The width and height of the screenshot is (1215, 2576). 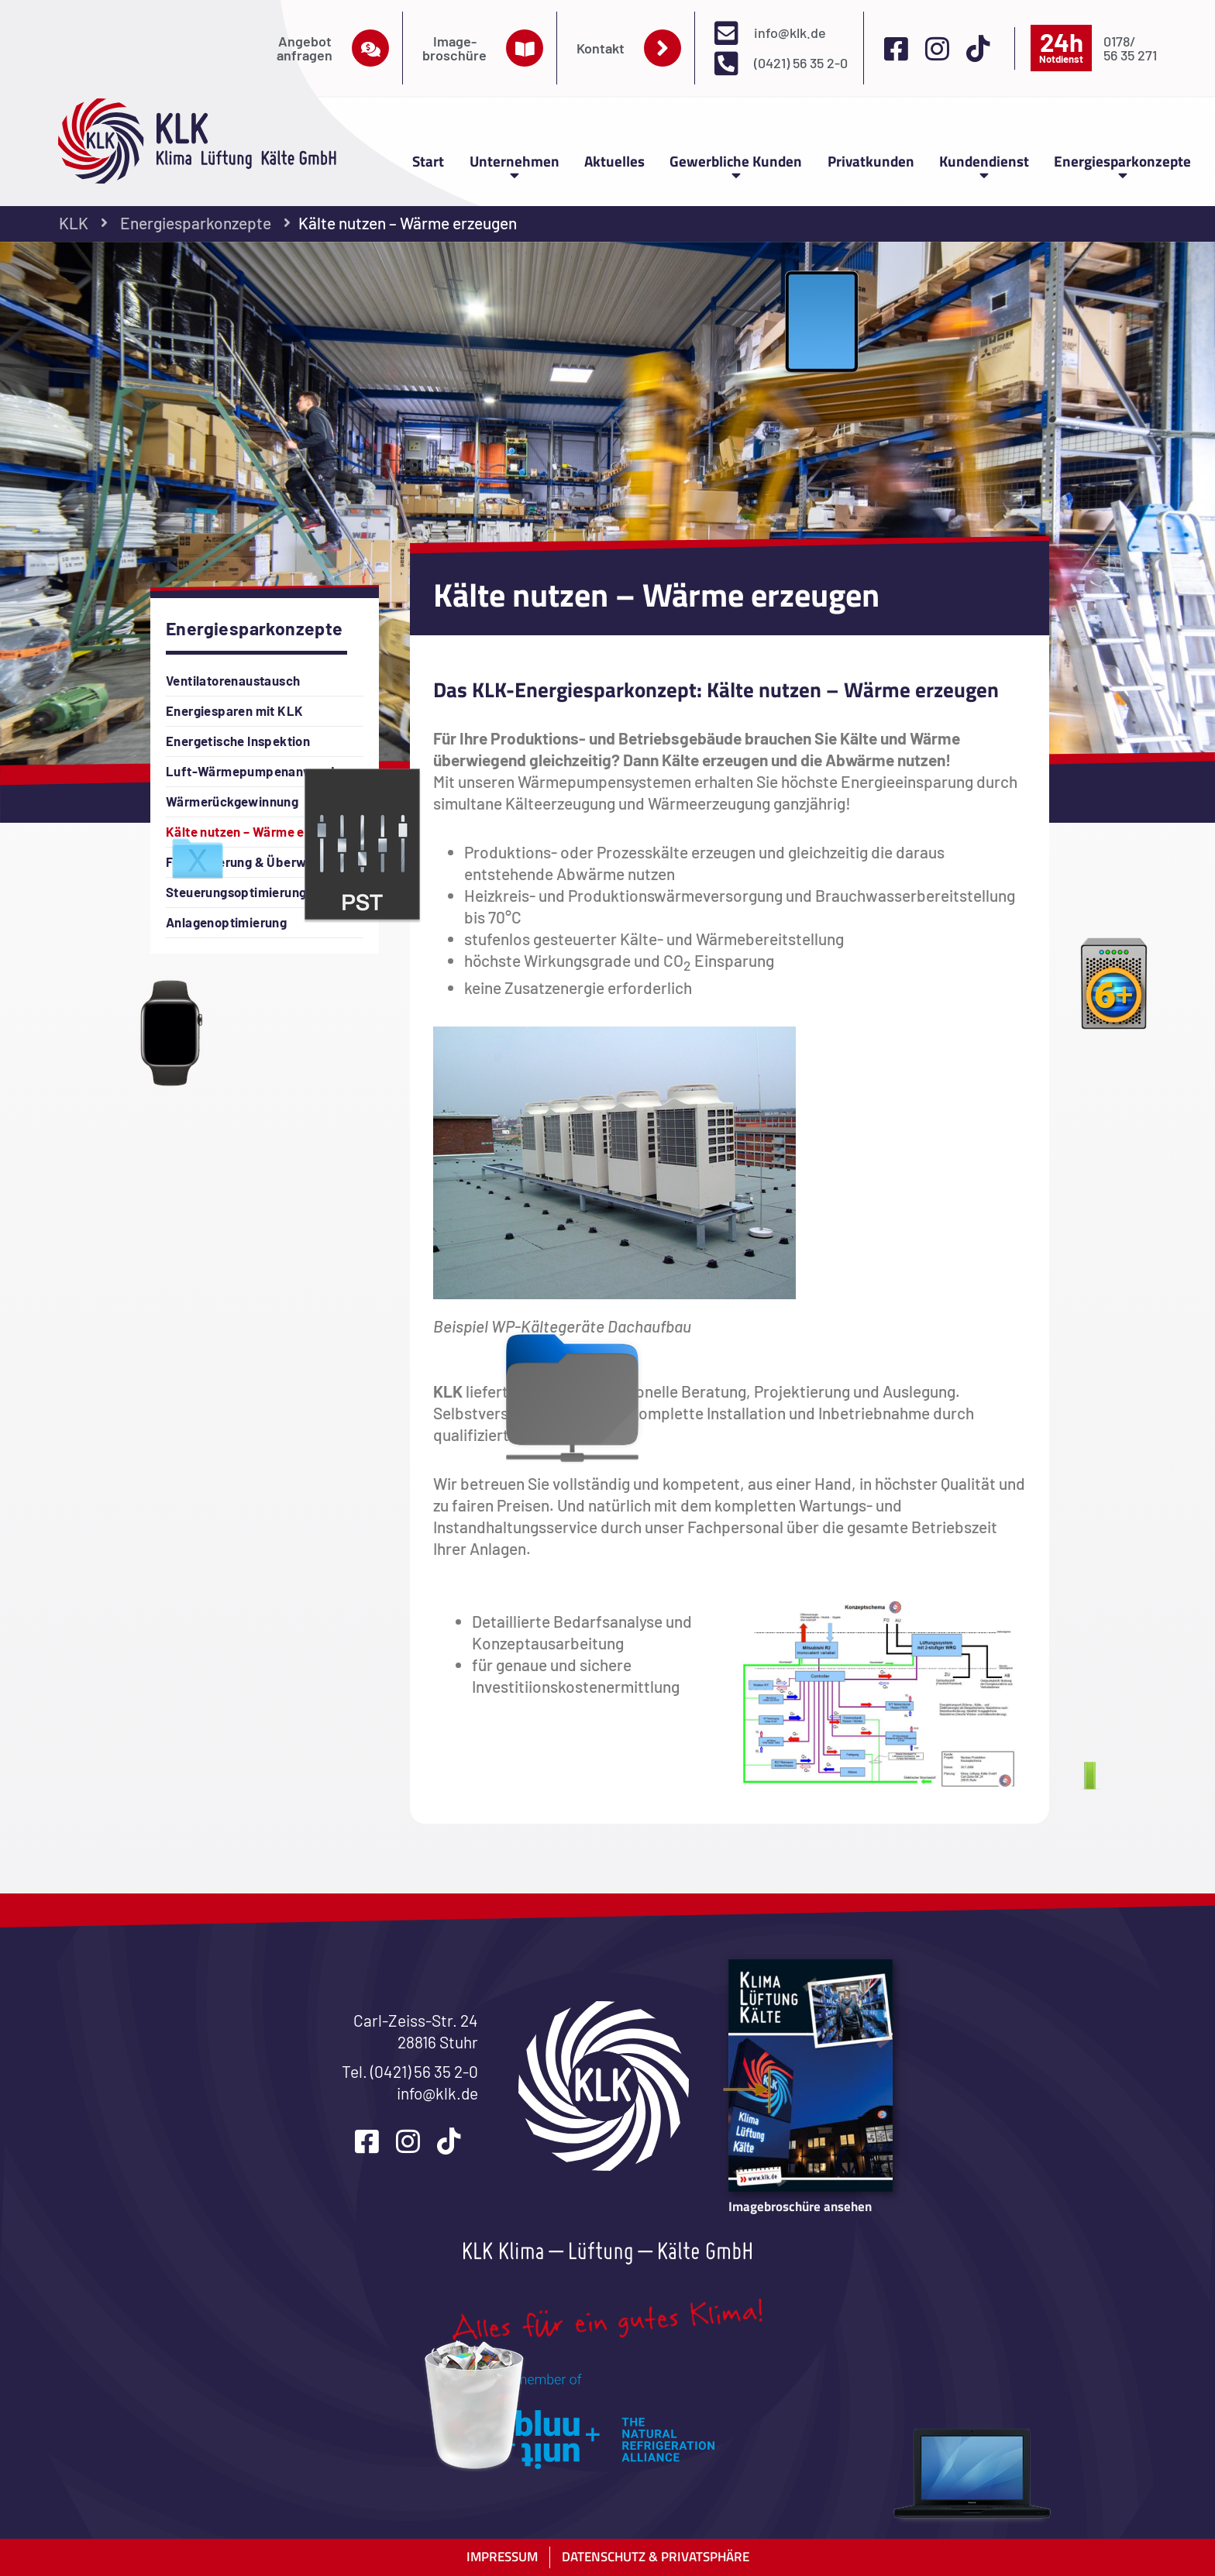 I want to click on apple watch series 6 device icon, so click(x=170, y=1033).